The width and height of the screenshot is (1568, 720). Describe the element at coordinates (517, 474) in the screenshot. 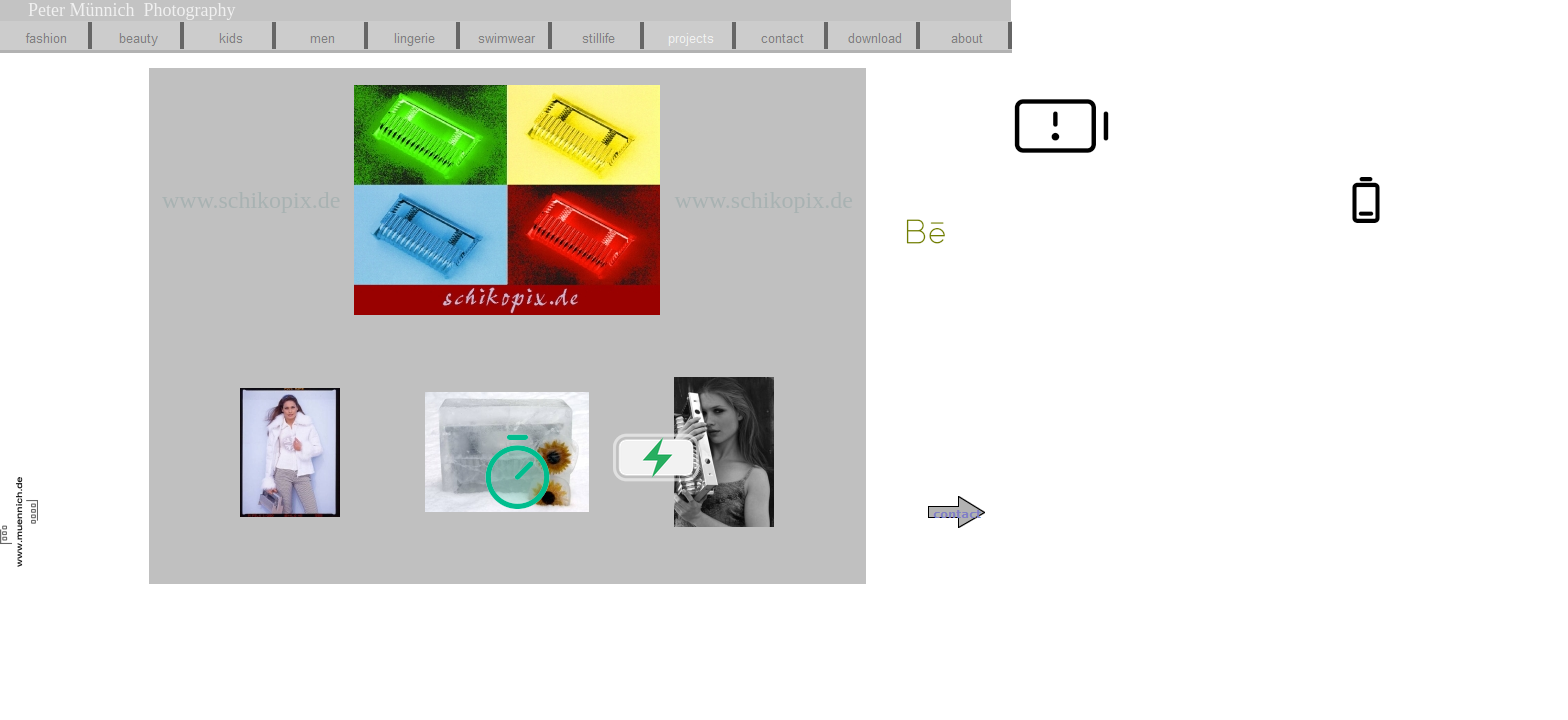

I see `set a countdown timer` at that location.